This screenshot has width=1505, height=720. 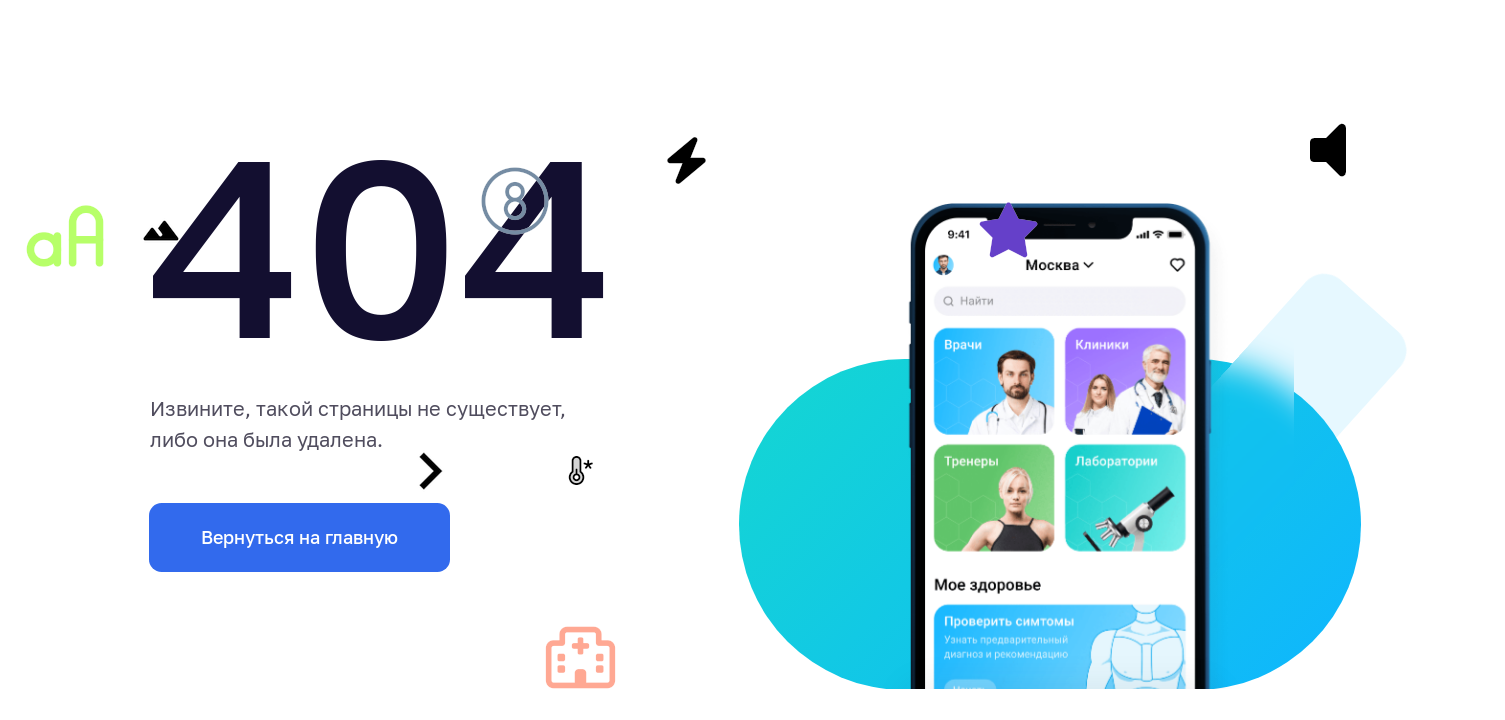 What do you see at coordinates (686, 160) in the screenshot?
I see `indicates fast or instant action` at bounding box center [686, 160].